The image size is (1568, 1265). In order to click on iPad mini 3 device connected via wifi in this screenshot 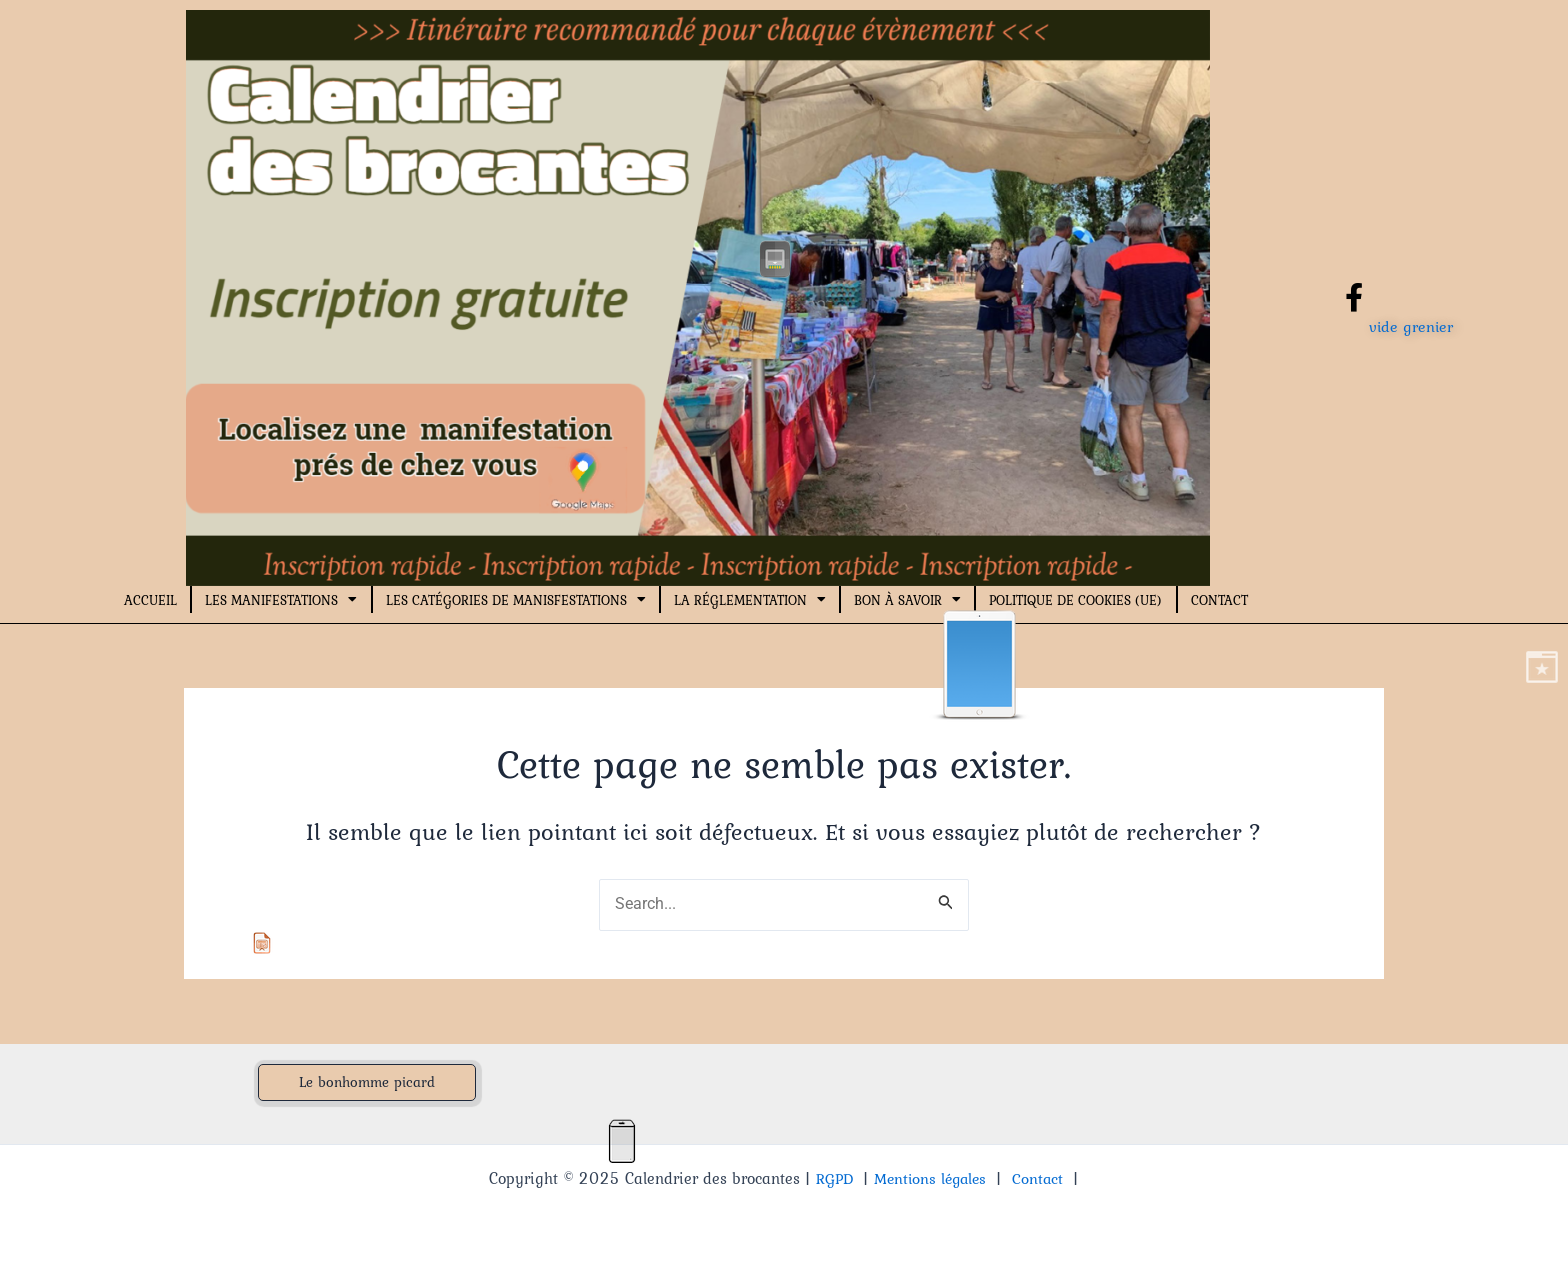, I will do `click(979, 654)`.